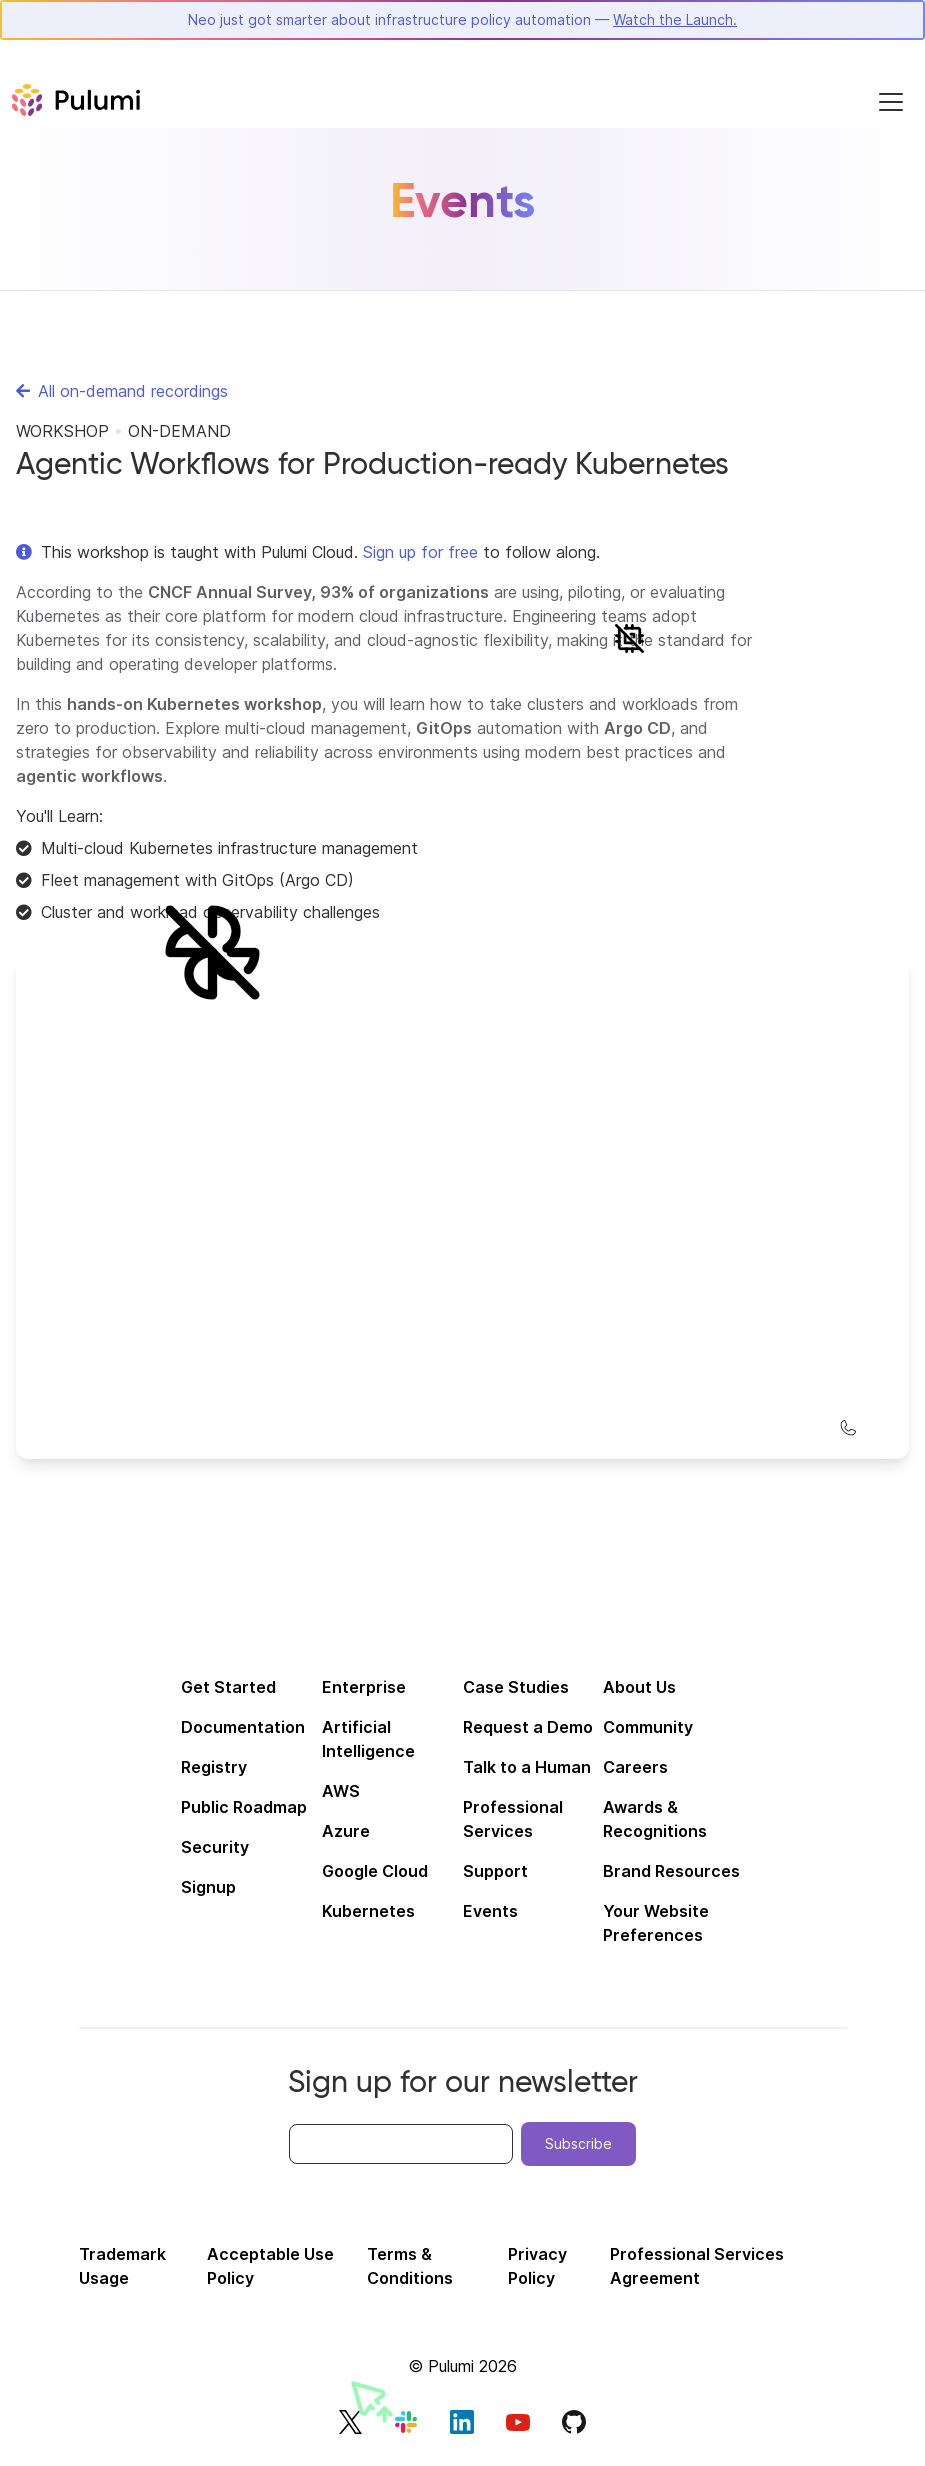 This screenshot has width=925, height=2466. What do you see at coordinates (629, 638) in the screenshot?
I see `indicates processor or CPU is disabled` at bounding box center [629, 638].